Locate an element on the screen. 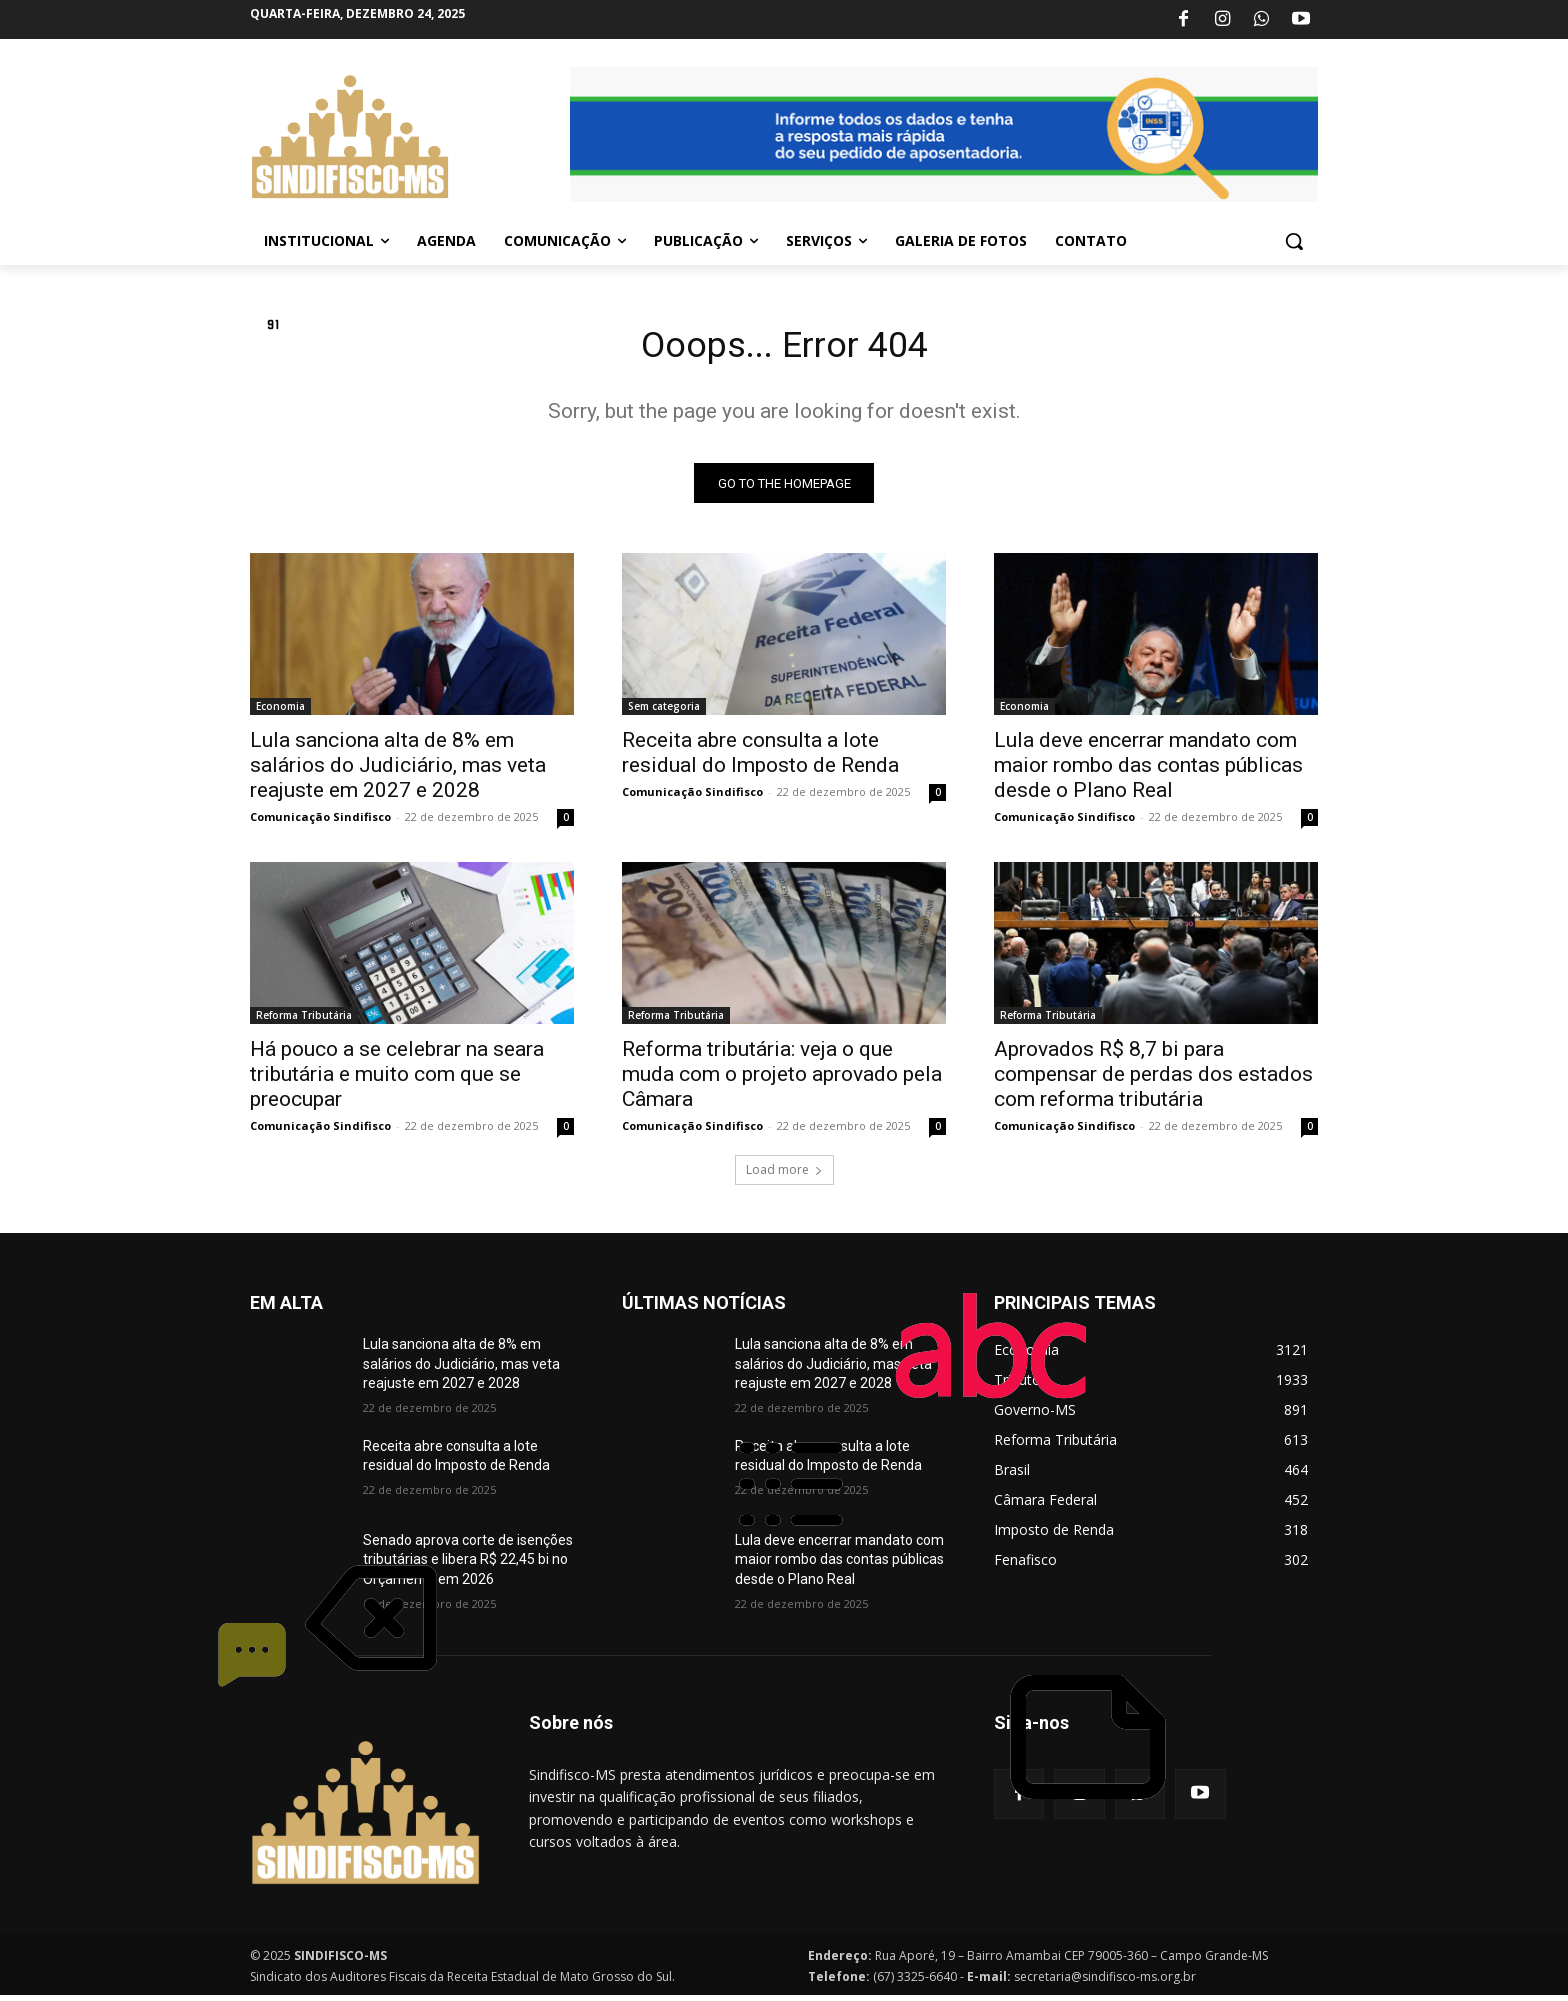 The width and height of the screenshot is (1568, 2001). indicates a text or string variable in code is located at coordinates (990, 1354).